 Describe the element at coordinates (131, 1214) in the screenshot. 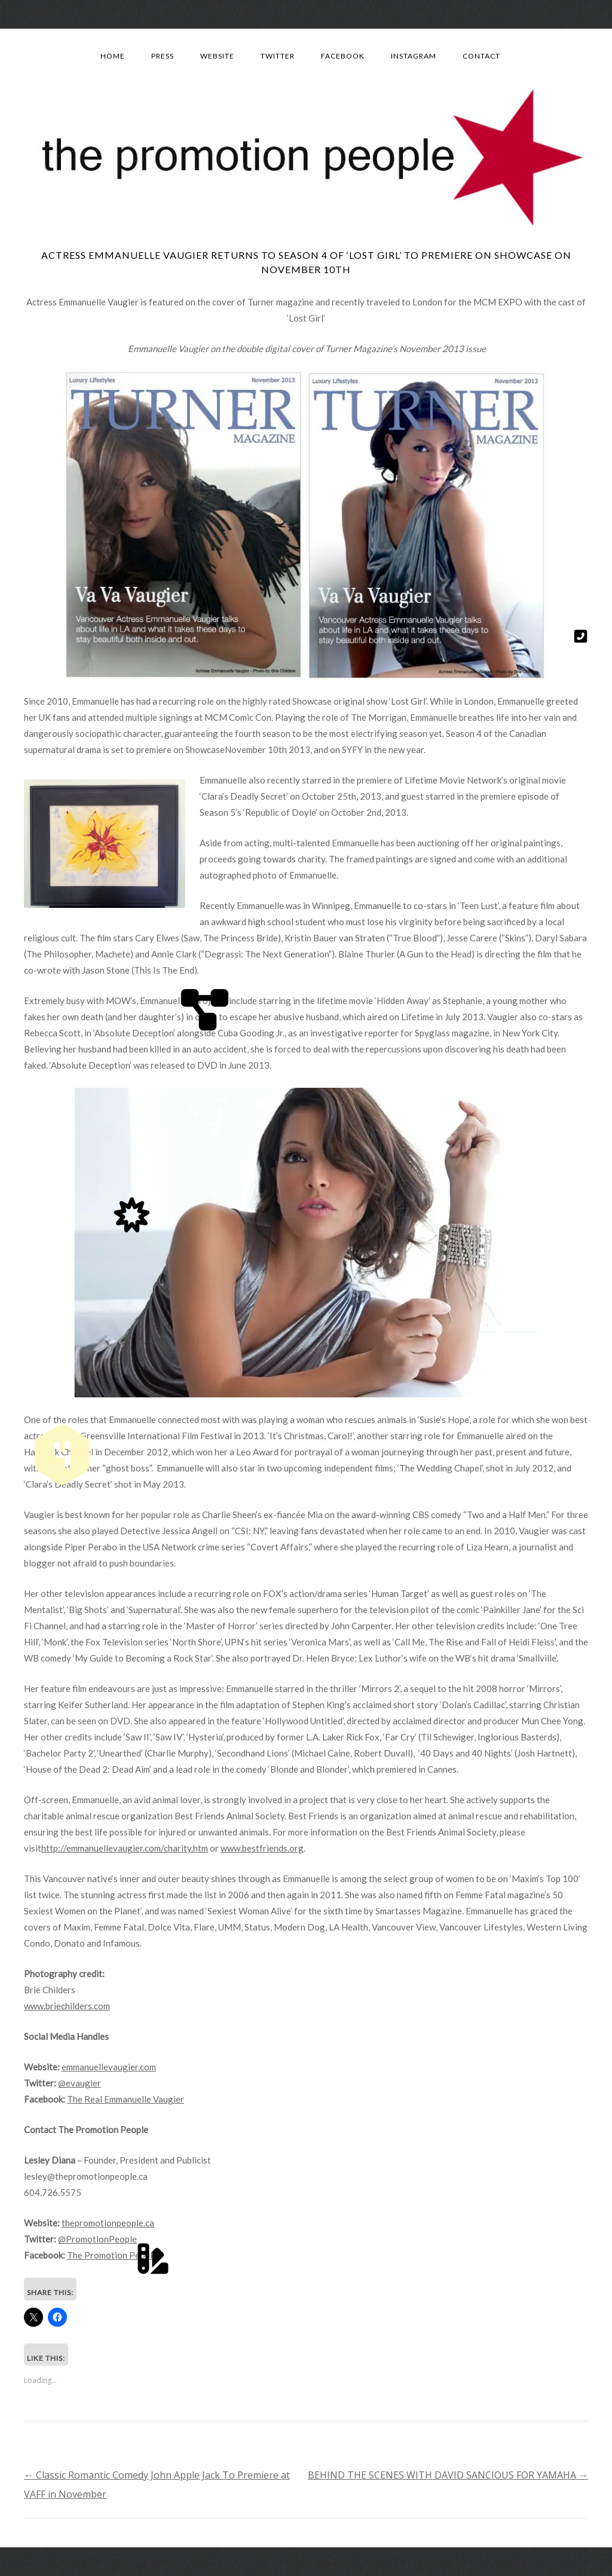

I see `represents the Bahá'í faith symbol` at that location.